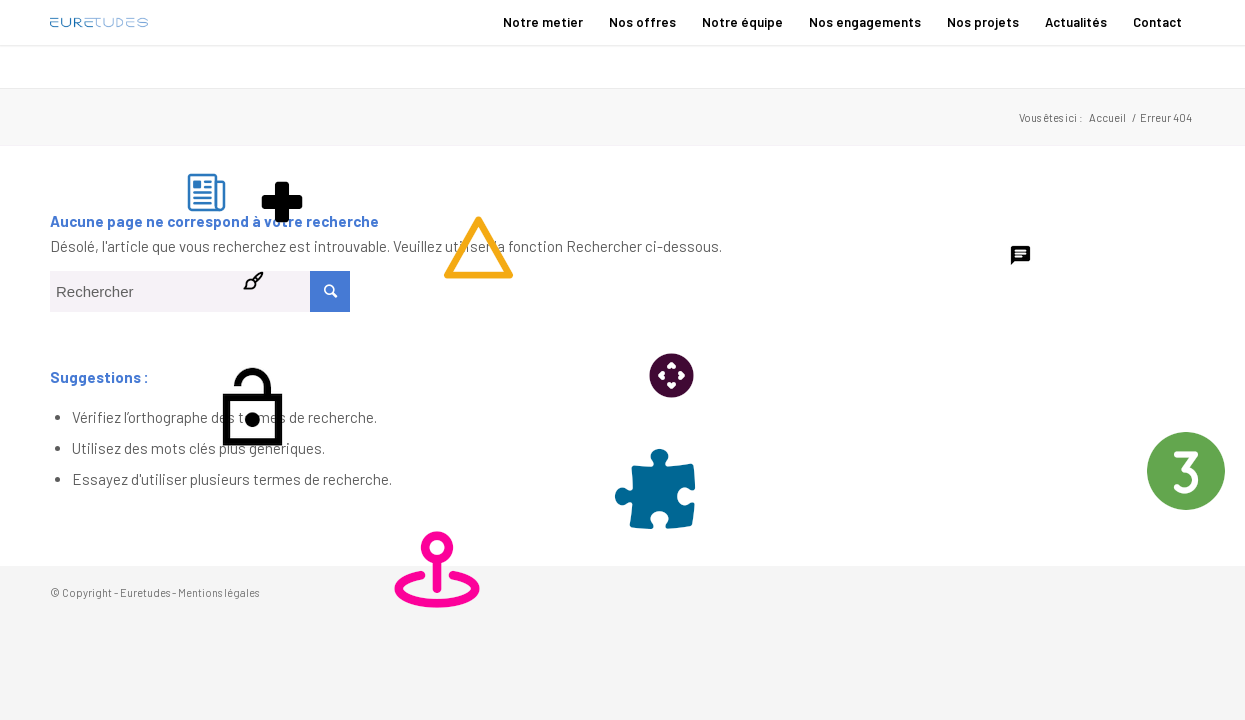  I want to click on visit zeit/vercel website or documentation, so click(478, 247).